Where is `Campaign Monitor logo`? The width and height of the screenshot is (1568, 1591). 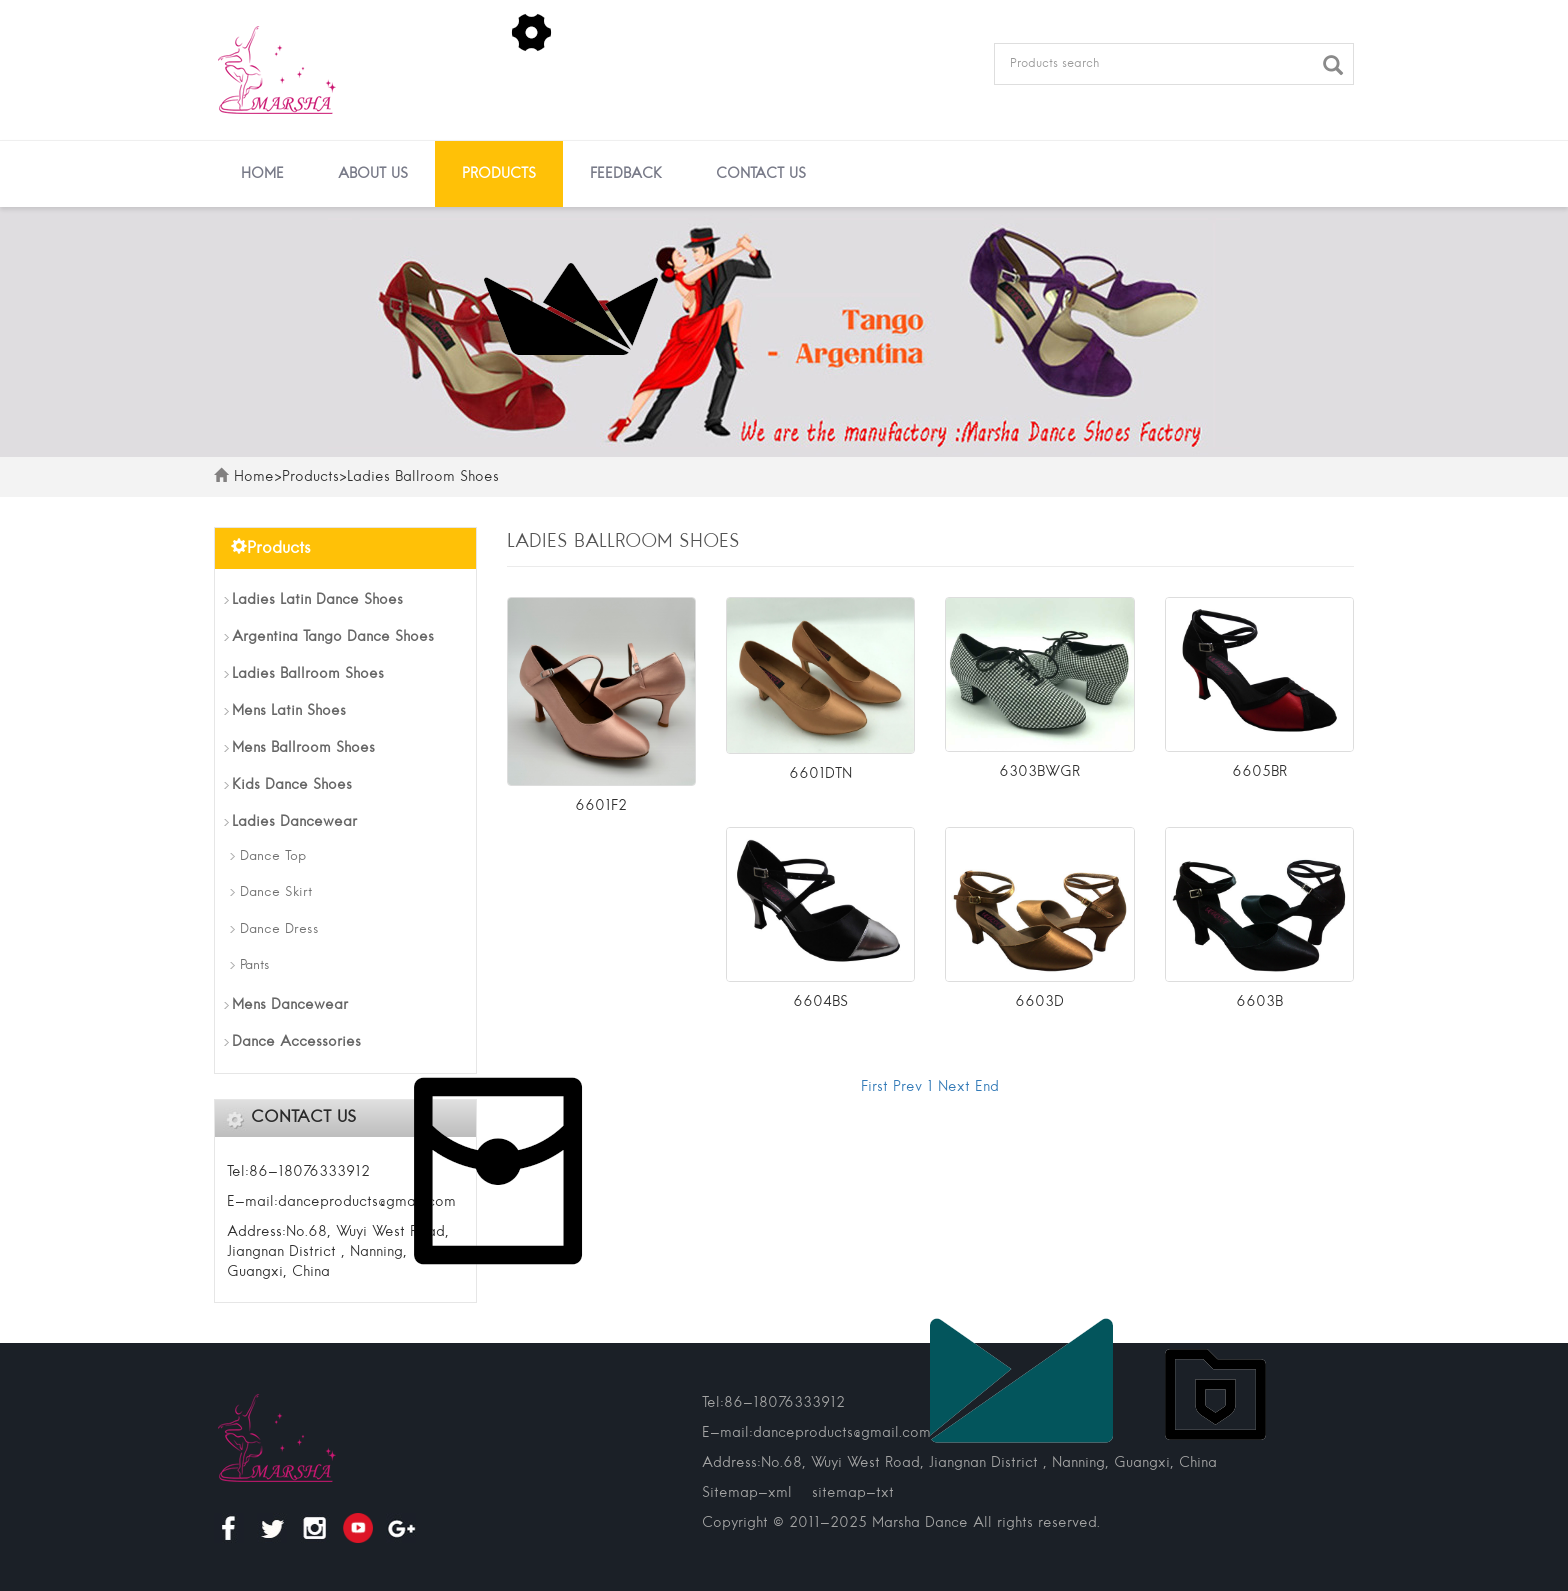 Campaign Monitor logo is located at coordinates (1021, 1380).